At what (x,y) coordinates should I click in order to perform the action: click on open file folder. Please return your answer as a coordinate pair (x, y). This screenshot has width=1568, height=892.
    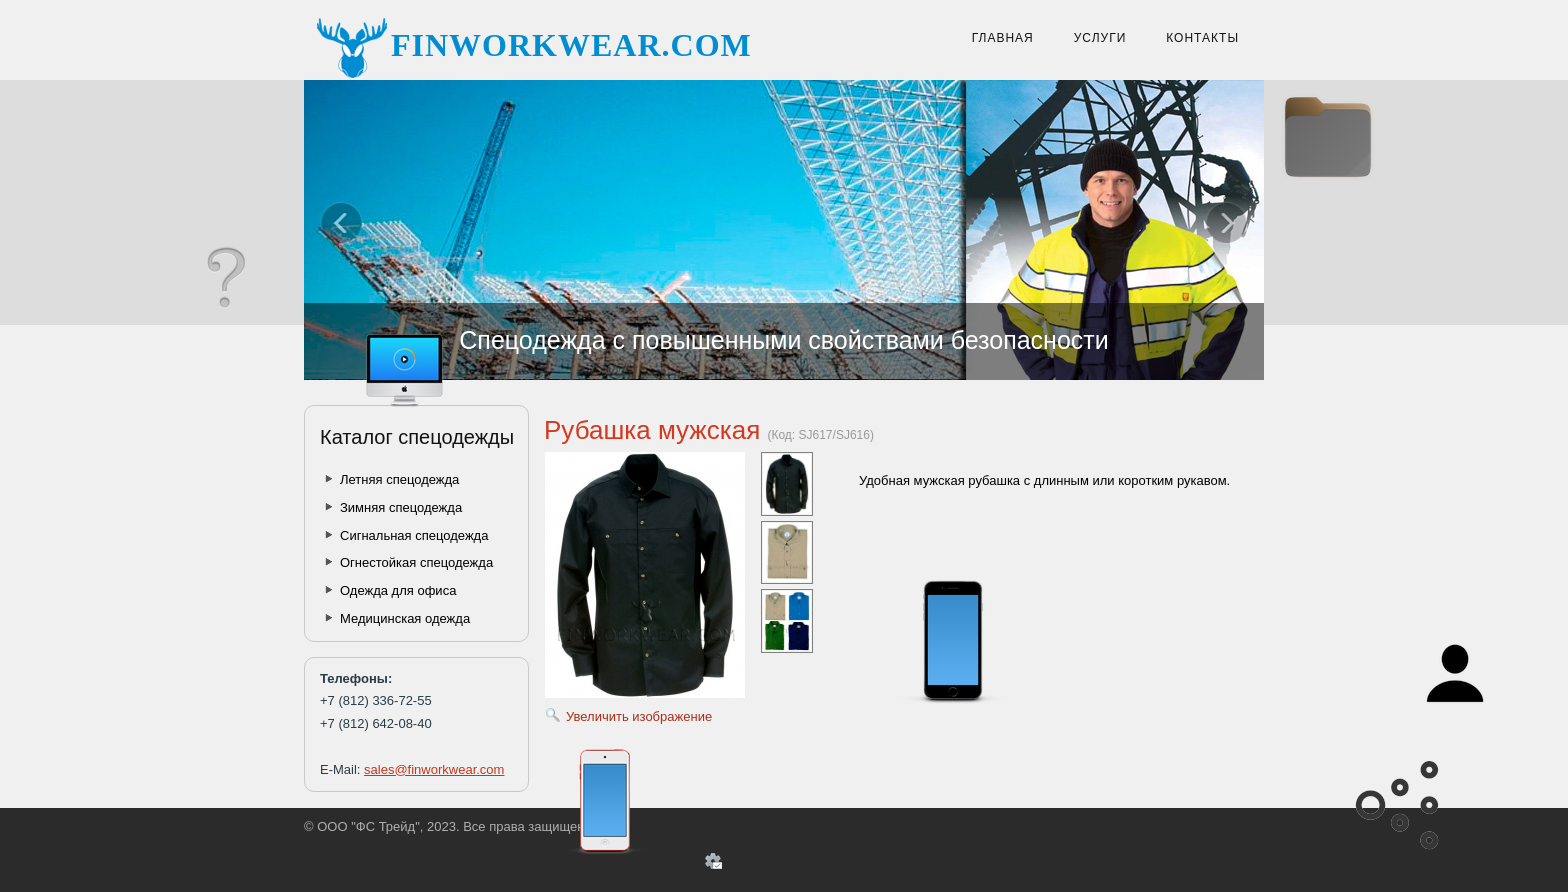
    Looking at the image, I should click on (1328, 137).